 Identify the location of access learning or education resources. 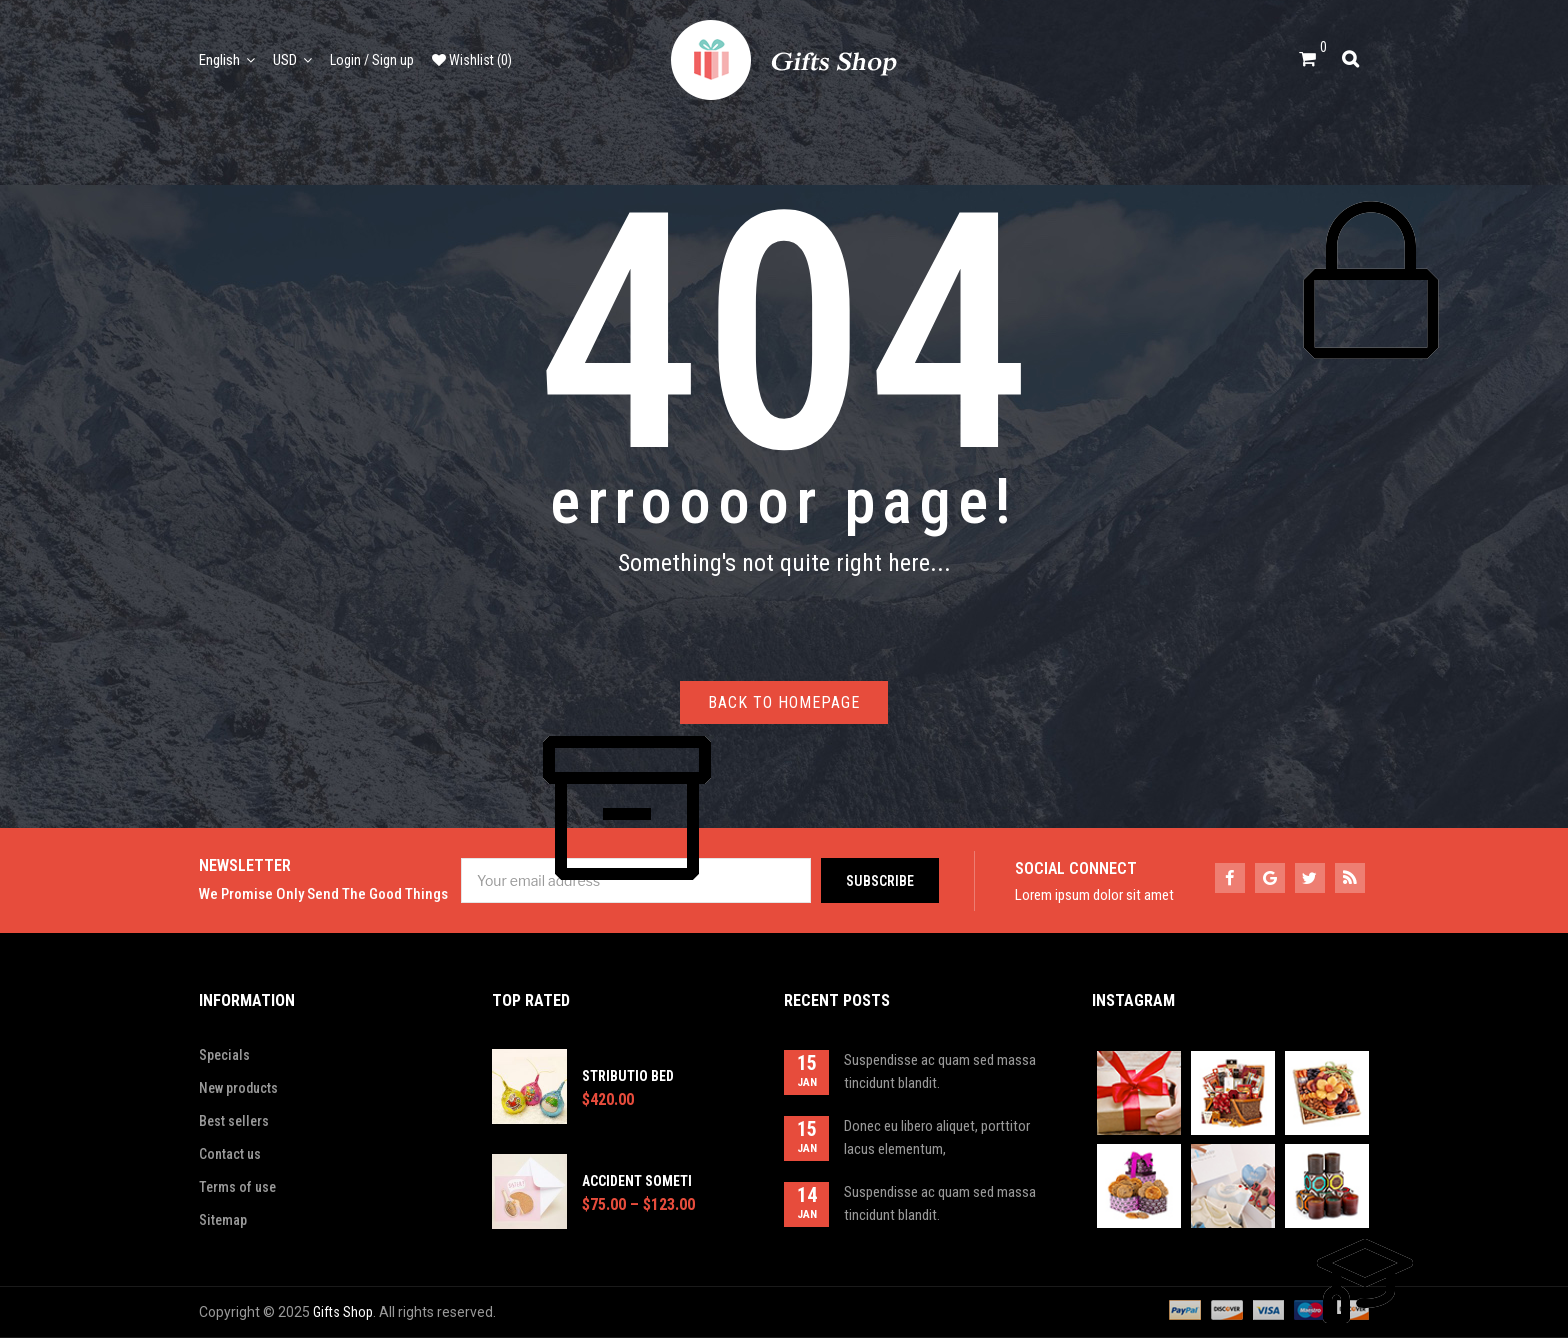
(1365, 1281).